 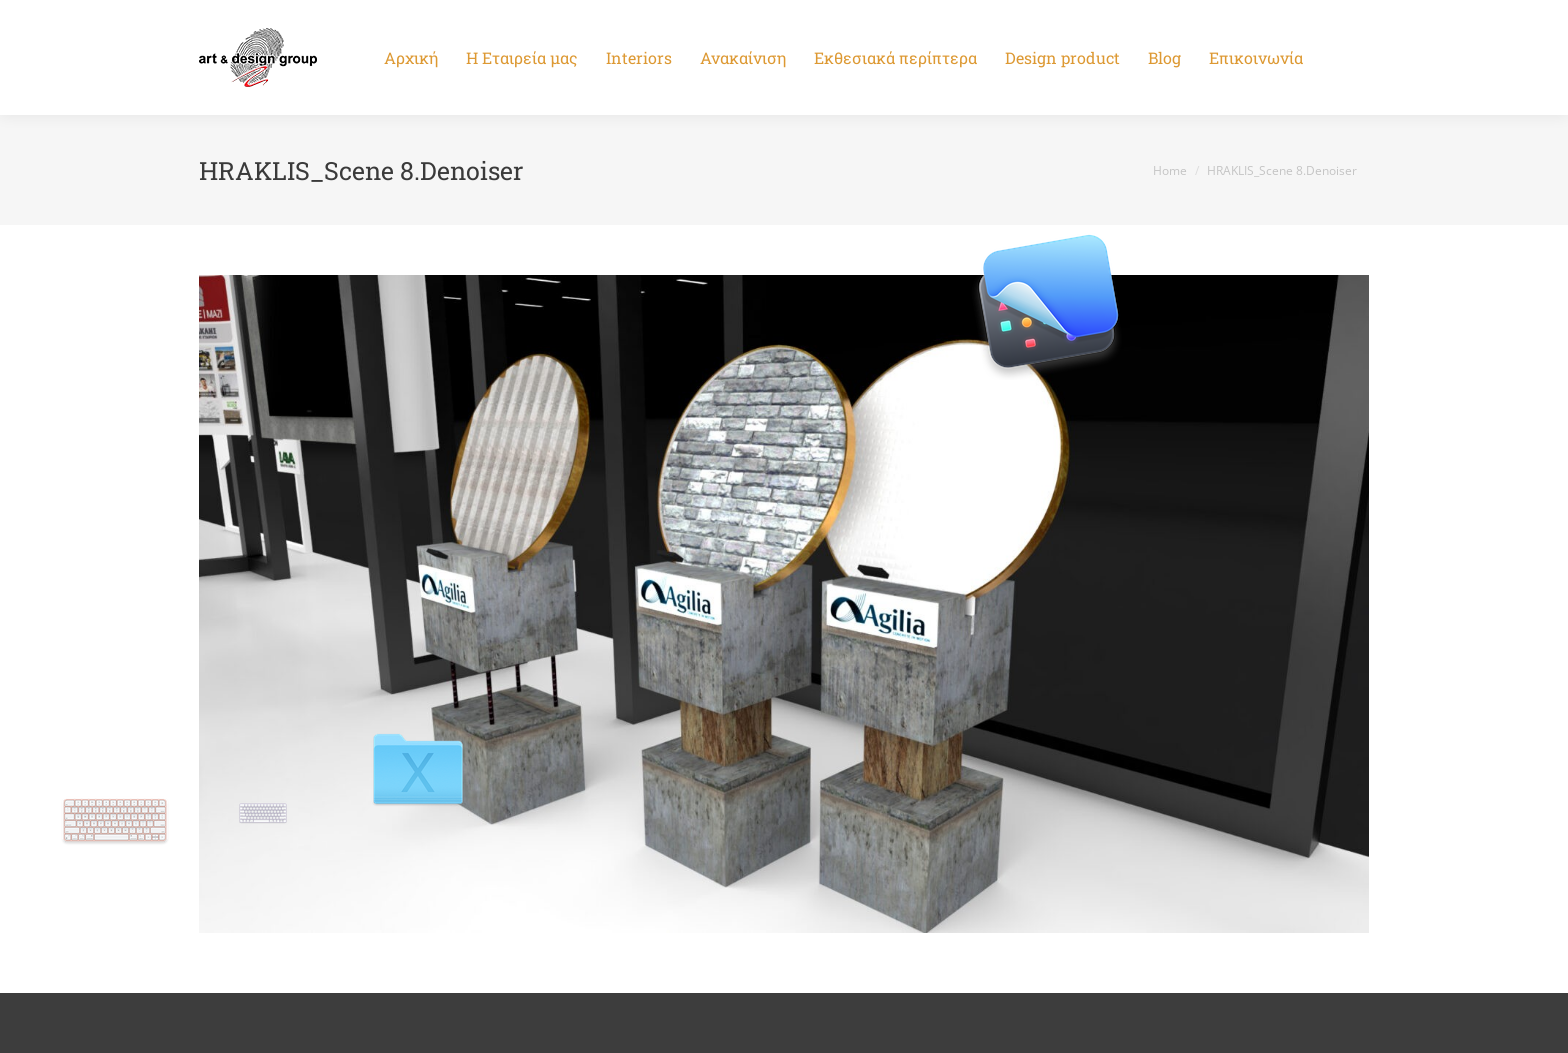 What do you see at coordinates (418, 769) in the screenshot?
I see `access macos system folder` at bounding box center [418, 769].